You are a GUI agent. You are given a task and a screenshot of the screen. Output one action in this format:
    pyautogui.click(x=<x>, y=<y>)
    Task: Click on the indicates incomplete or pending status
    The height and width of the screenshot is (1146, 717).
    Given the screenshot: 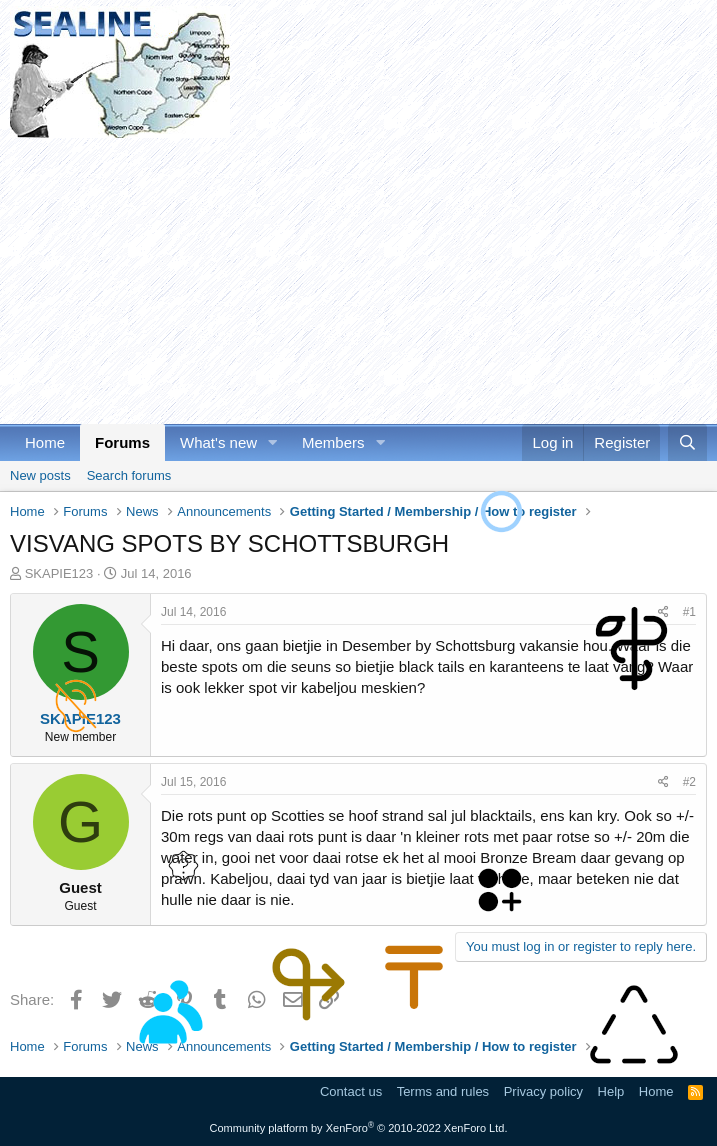 What is the action you would take?
    pyautogui.click(x=634, y=1026)
    